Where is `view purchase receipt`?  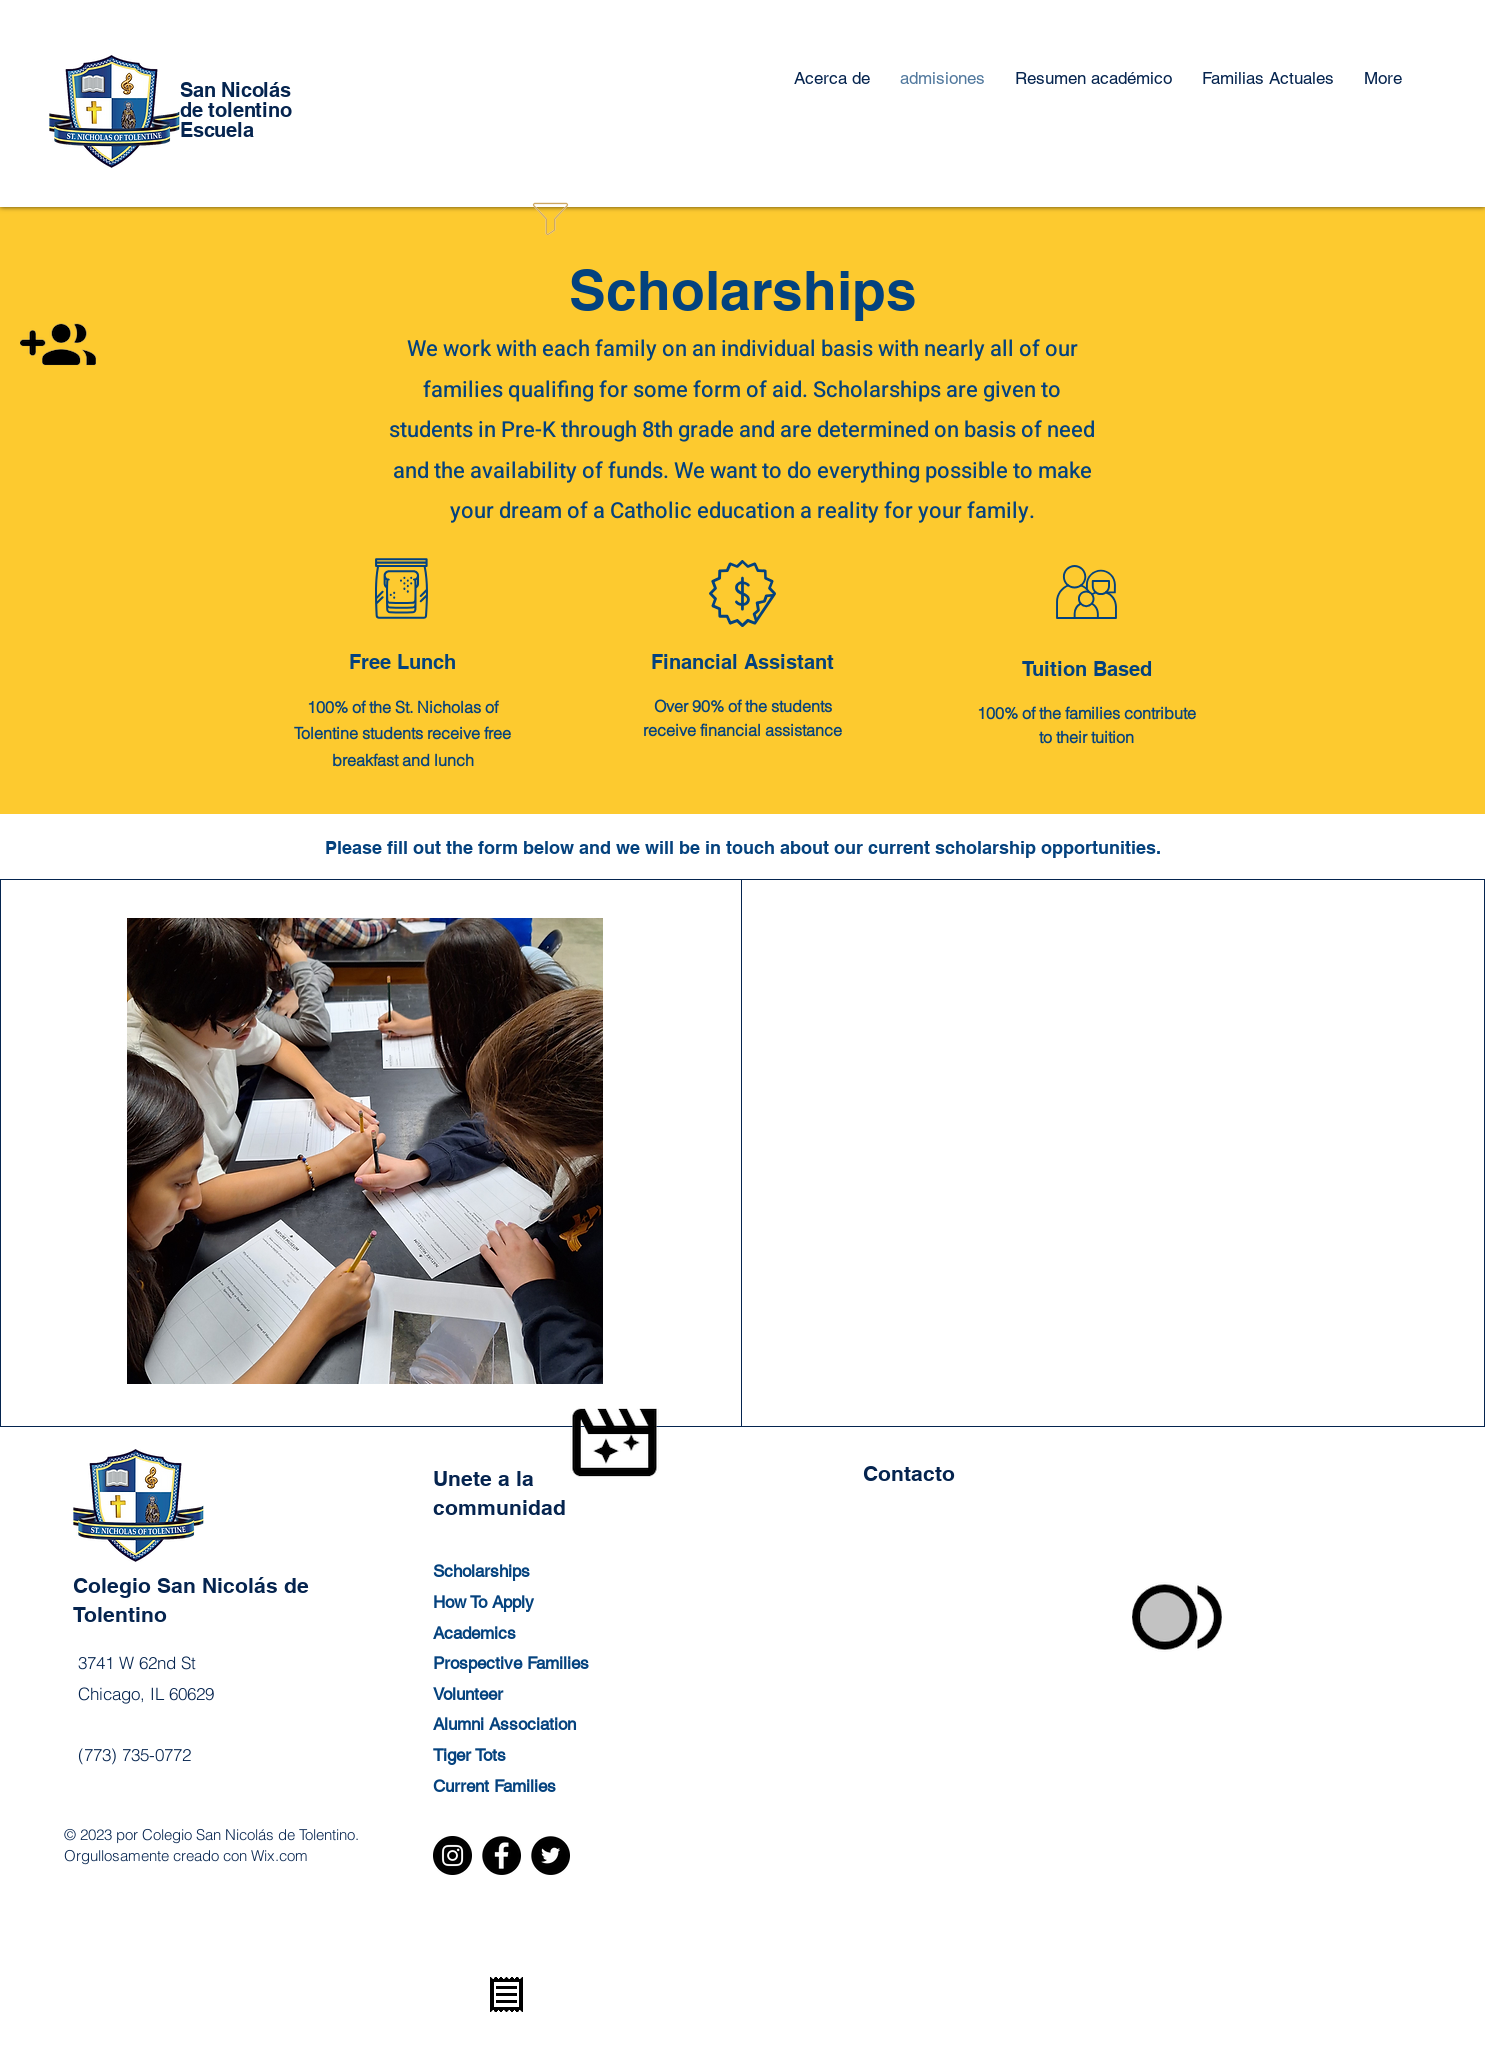 view purchase receipt is located at coordinates (506, 1994).